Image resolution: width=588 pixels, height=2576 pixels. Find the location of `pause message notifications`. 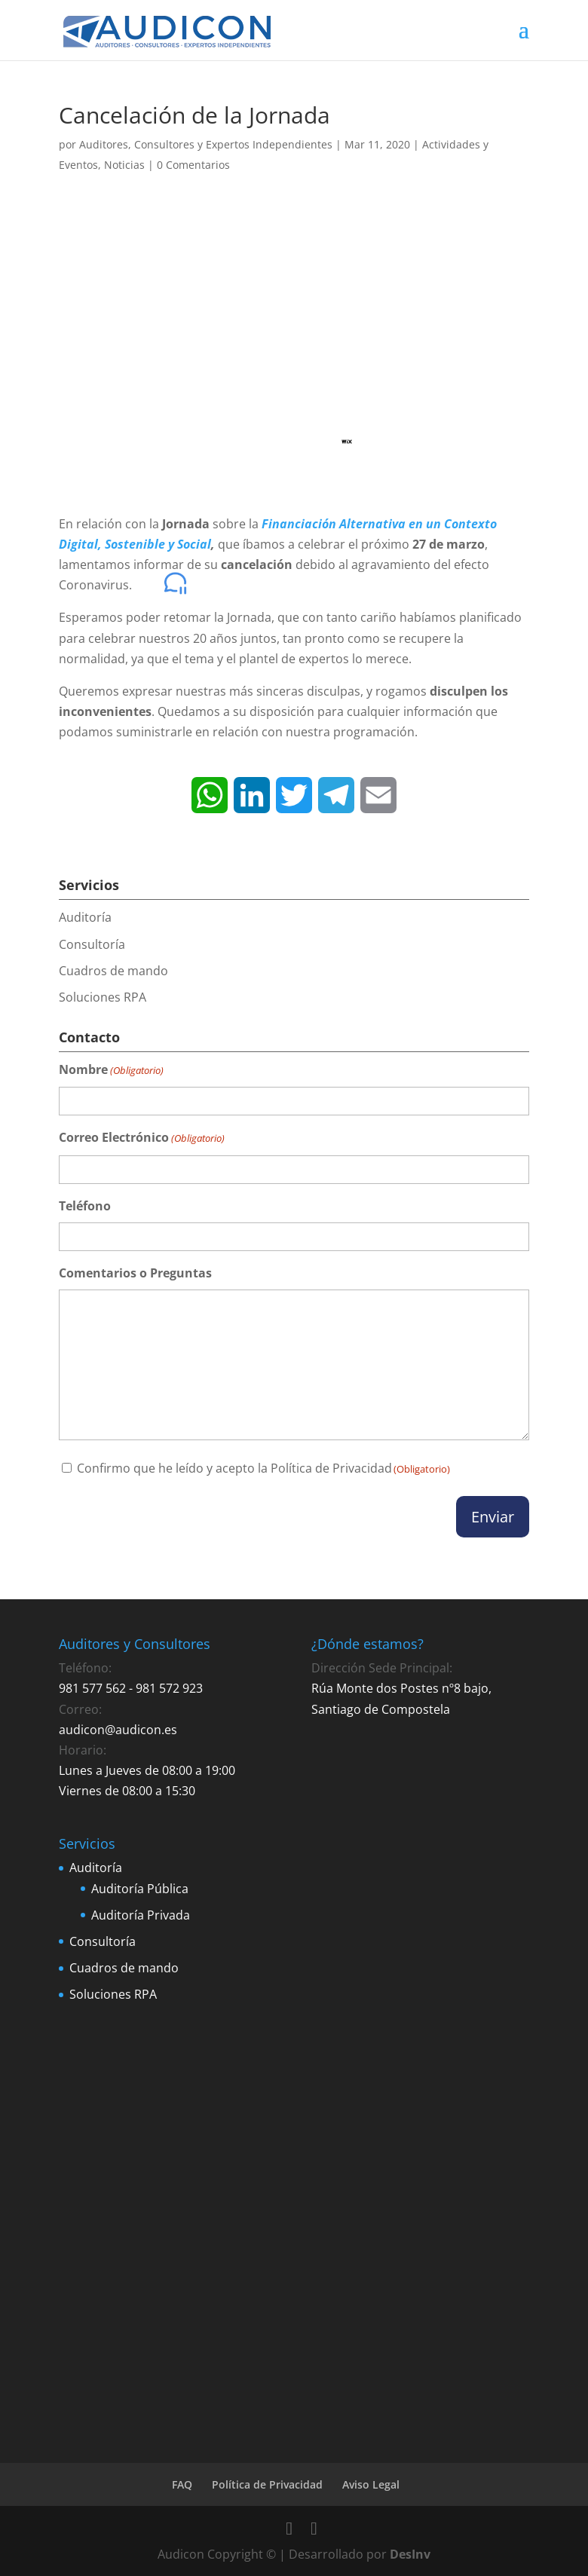

pause message notifications is located at coordinates (175, 582).